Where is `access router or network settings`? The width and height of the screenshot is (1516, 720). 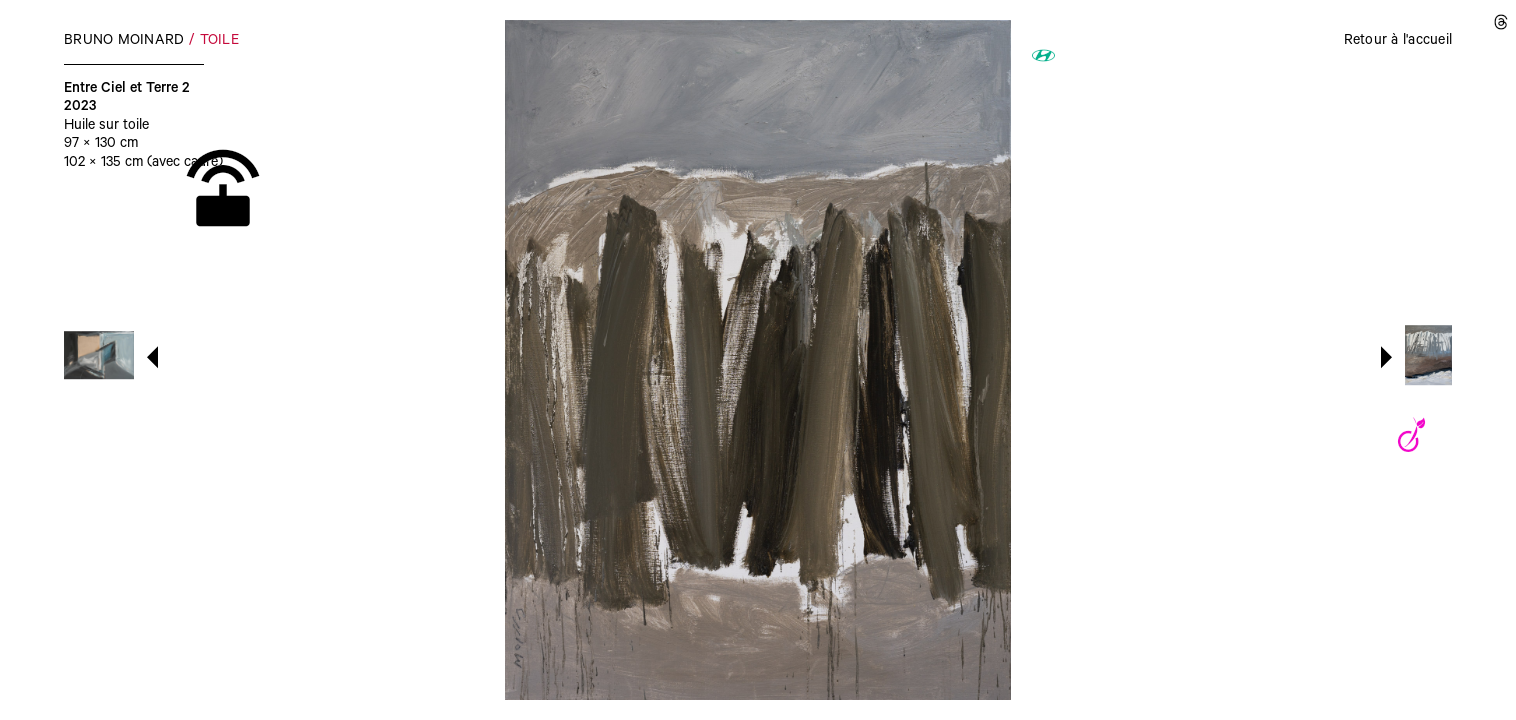 access router or network settings is located at coordinates (223, 188).